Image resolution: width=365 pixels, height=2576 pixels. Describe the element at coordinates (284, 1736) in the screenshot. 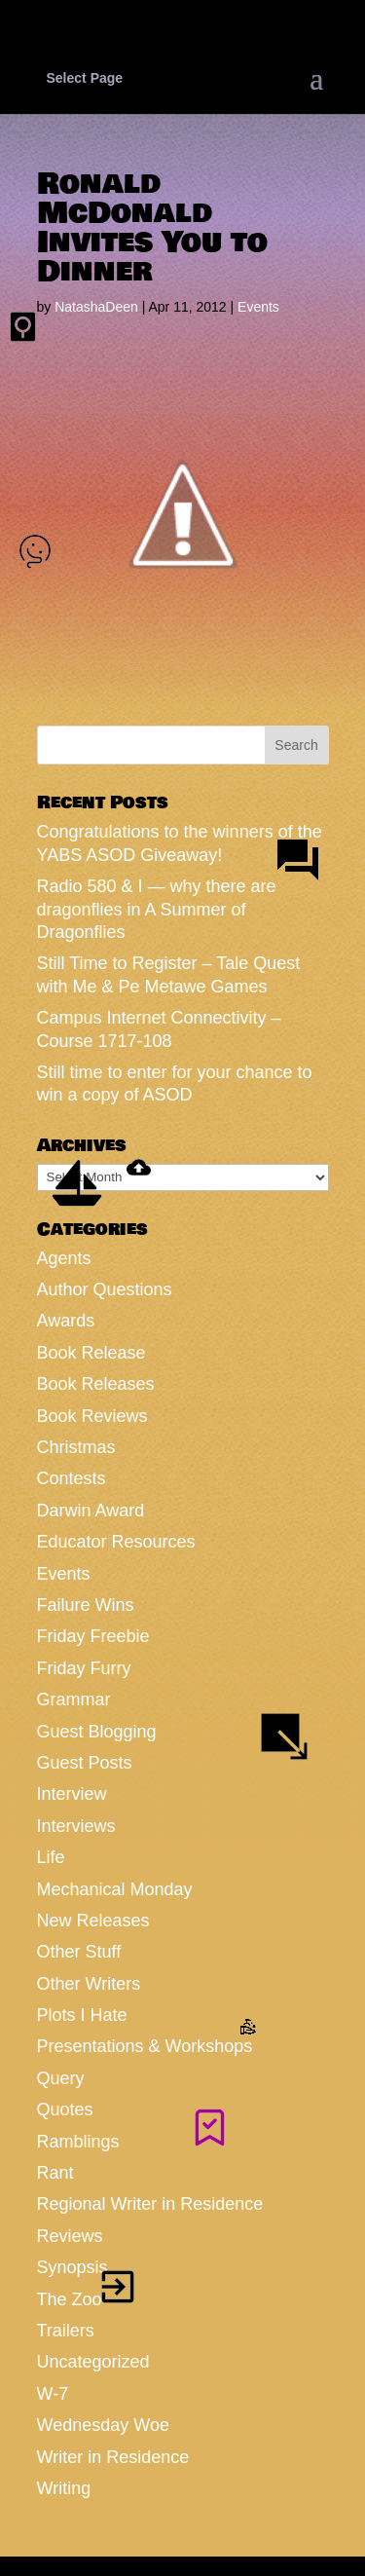

I see `expand content to full screen` at that location.